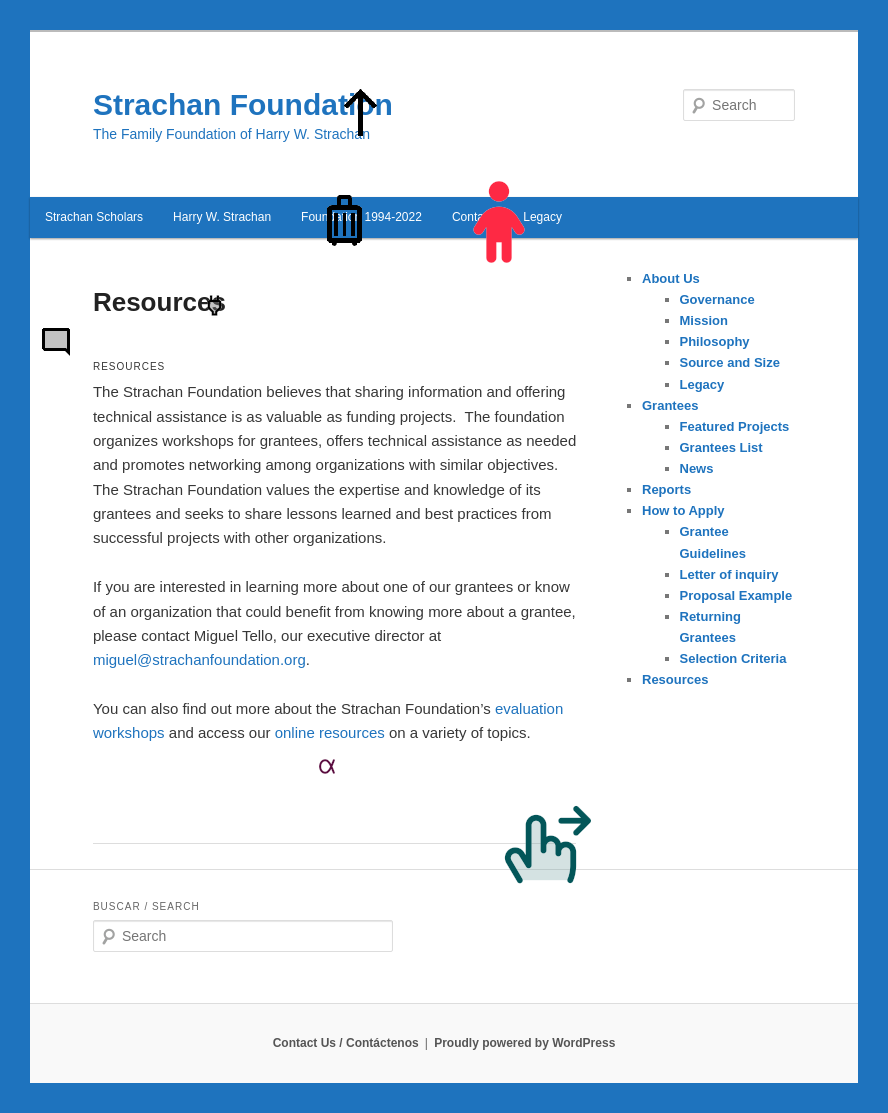  I want to click on indicates child-friendly or family content, so click(499, 222).